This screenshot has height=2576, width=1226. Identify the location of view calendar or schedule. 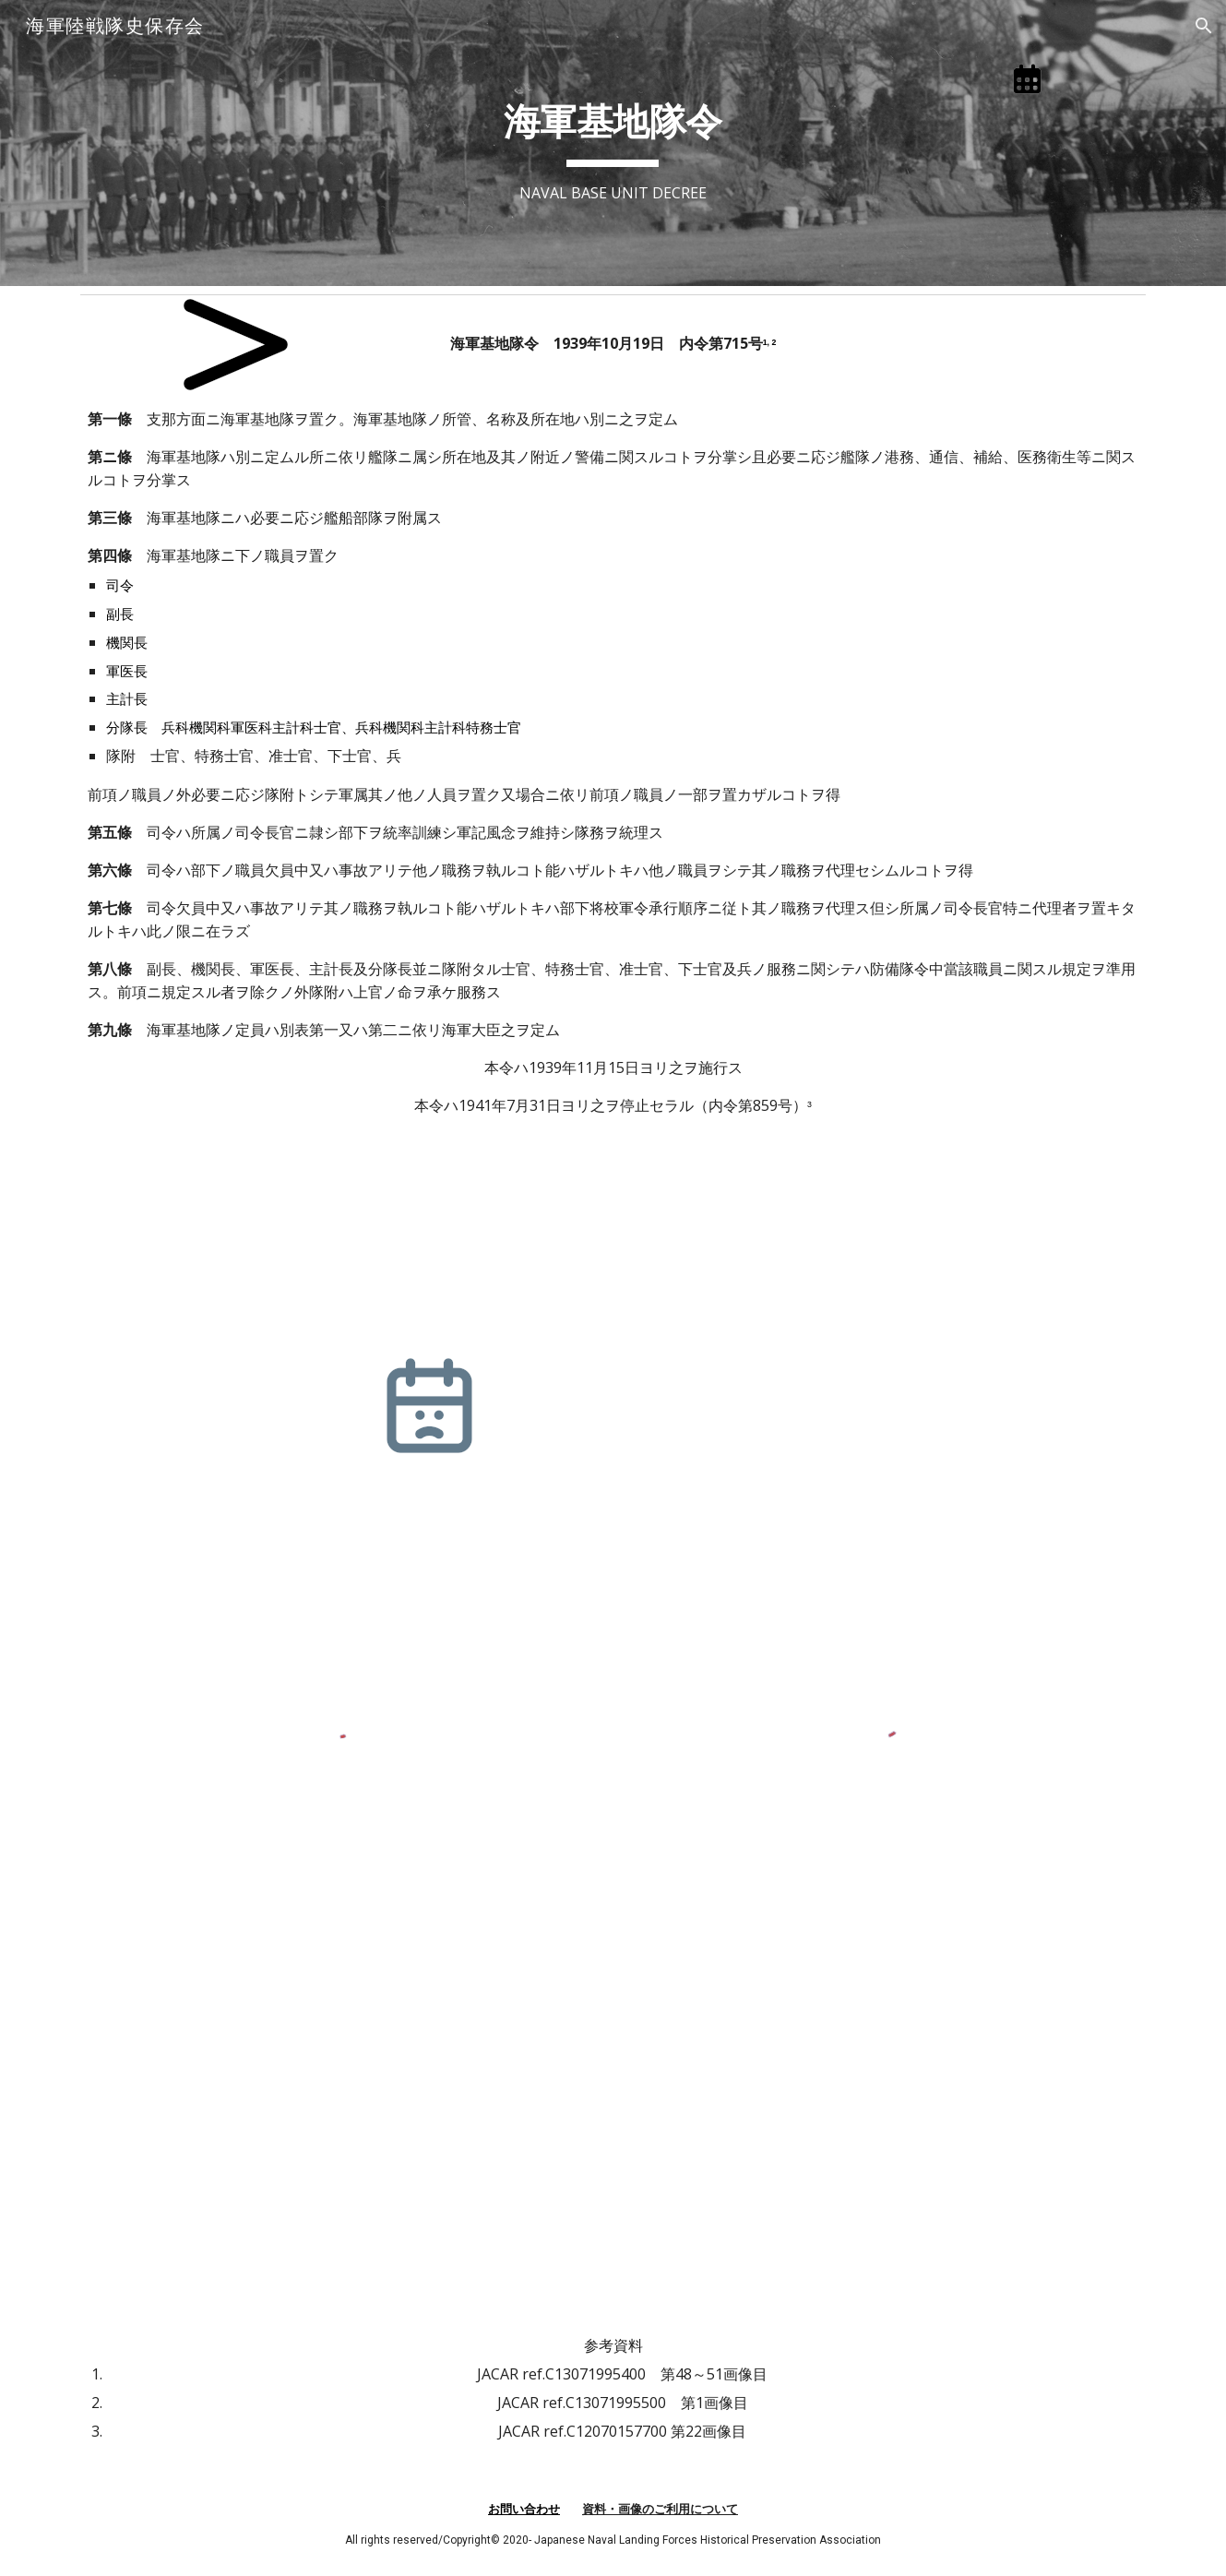
(1027, 79).